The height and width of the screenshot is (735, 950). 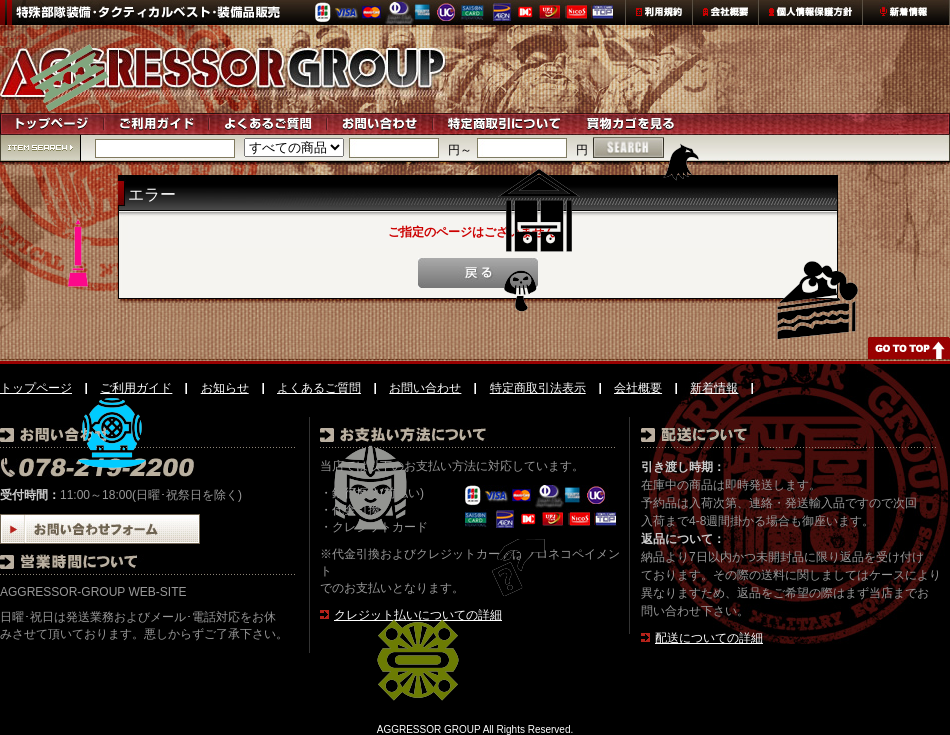 What do you see at coordinates (518, 567) in the screenshot?
I see `draw a random card from the deck` at bounding box center [518, 567].